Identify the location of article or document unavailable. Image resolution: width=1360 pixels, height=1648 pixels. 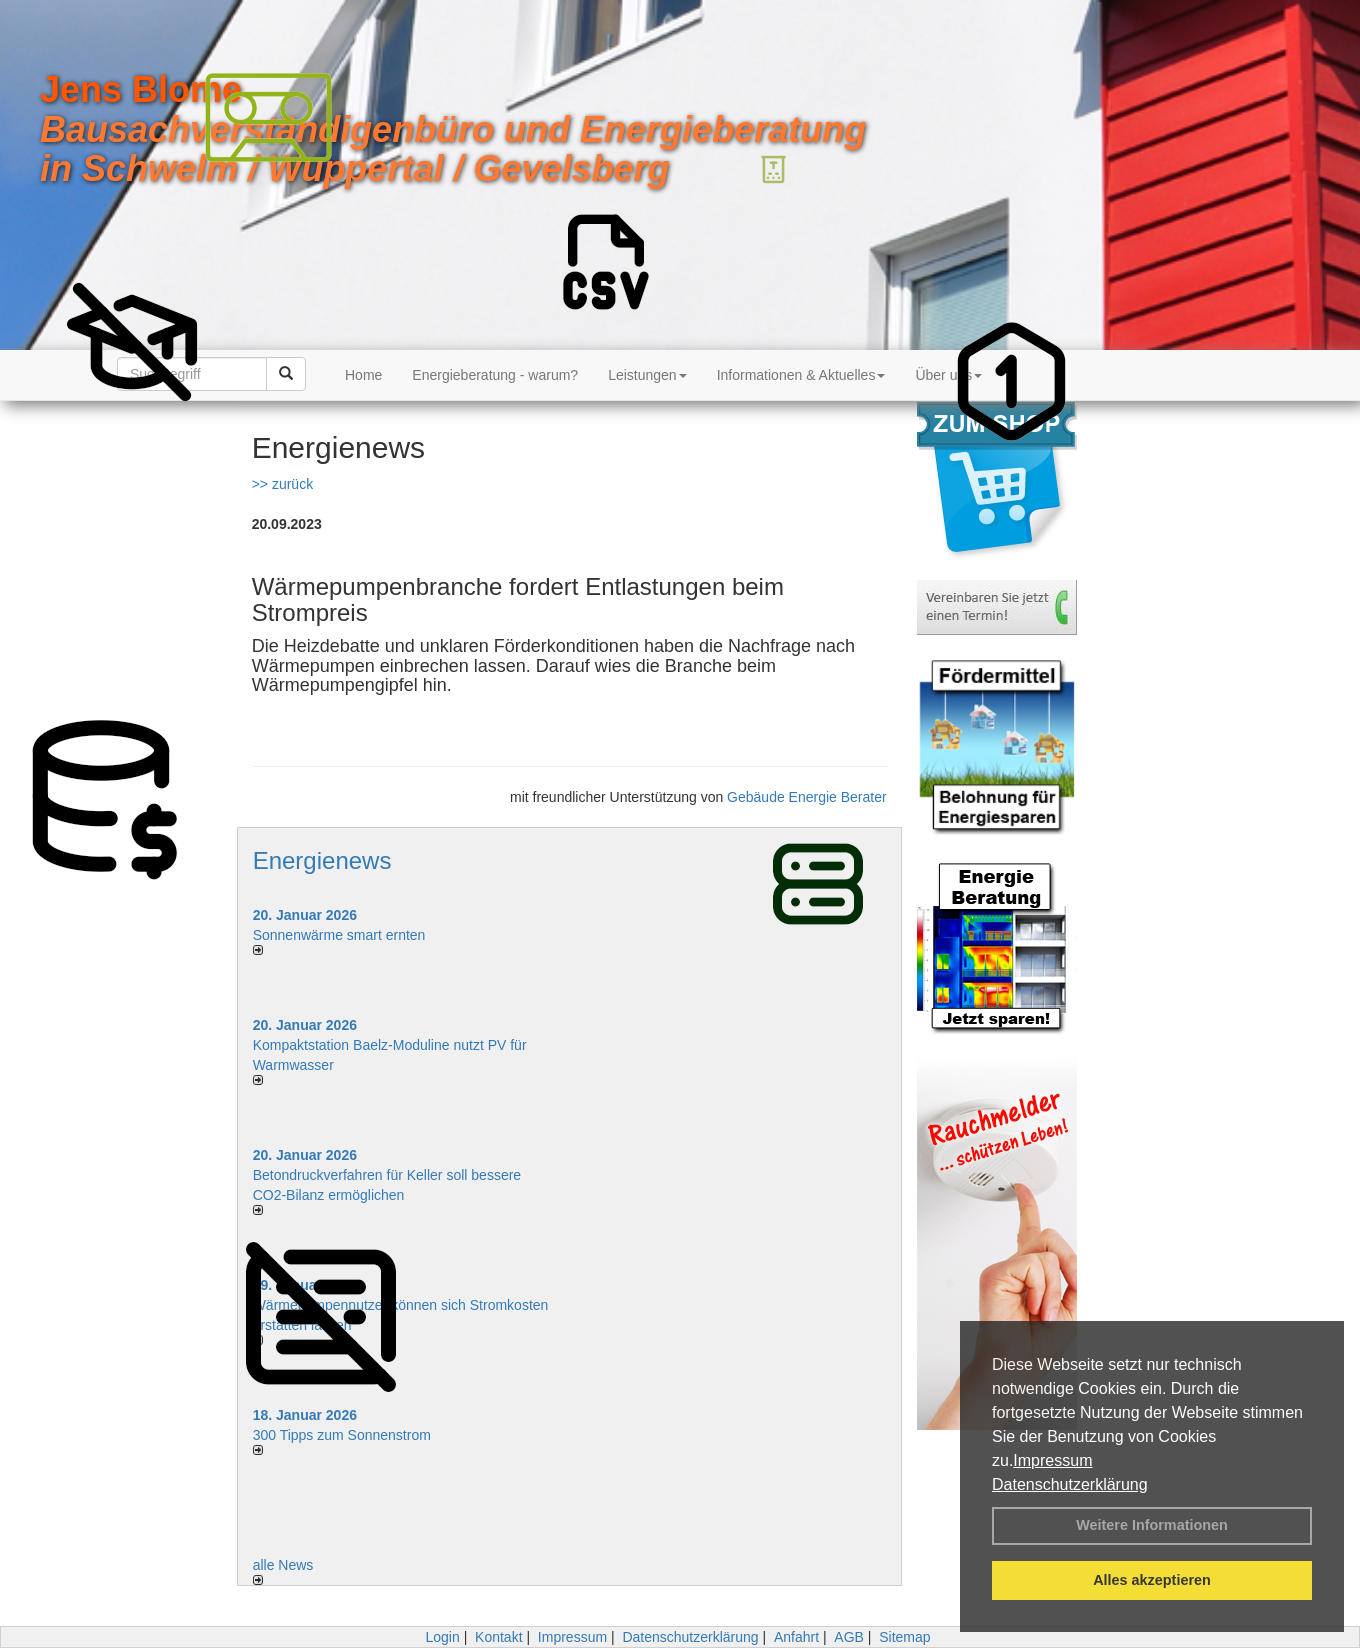
(321, 1317).